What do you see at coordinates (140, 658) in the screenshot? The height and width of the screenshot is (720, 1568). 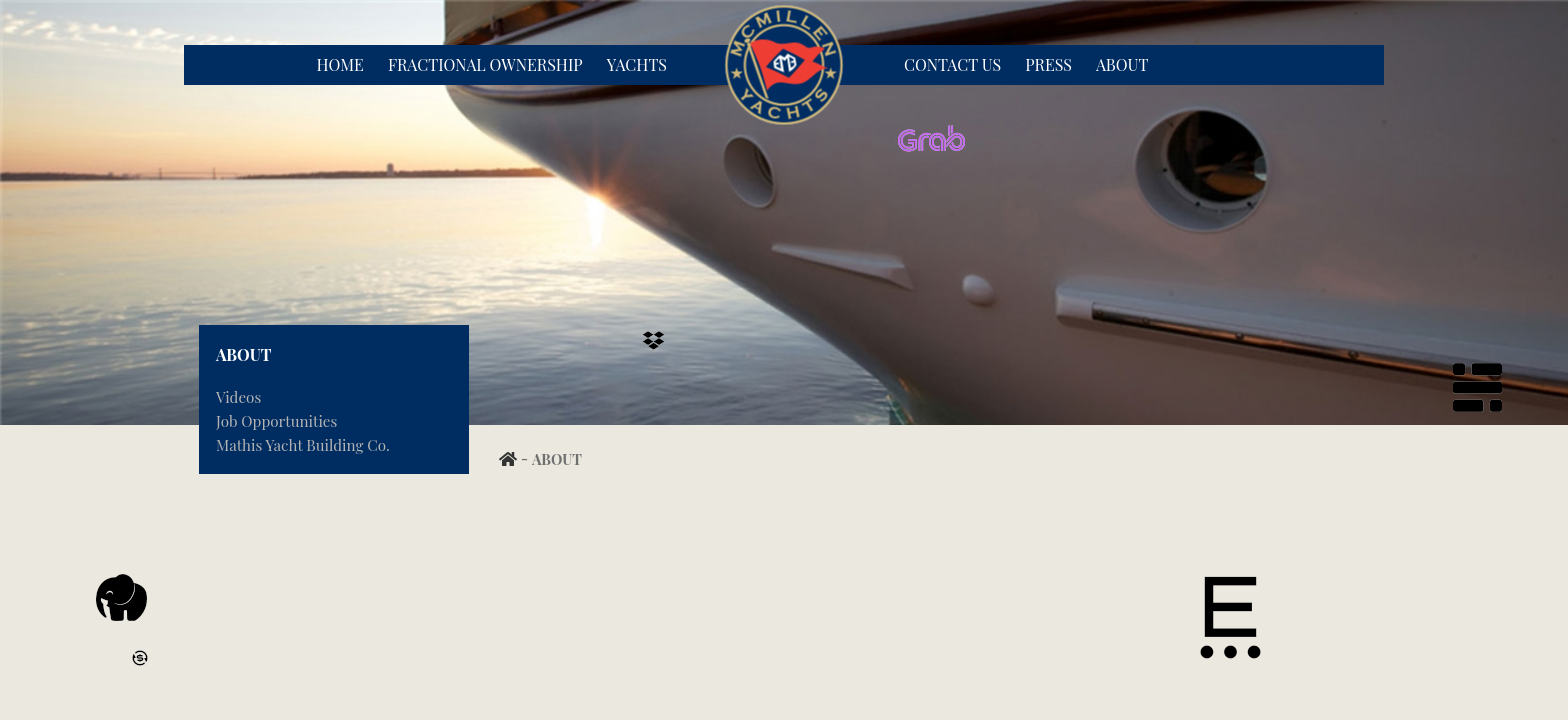 I see `currency exchange or conversion` at bounding box center [140, 658].